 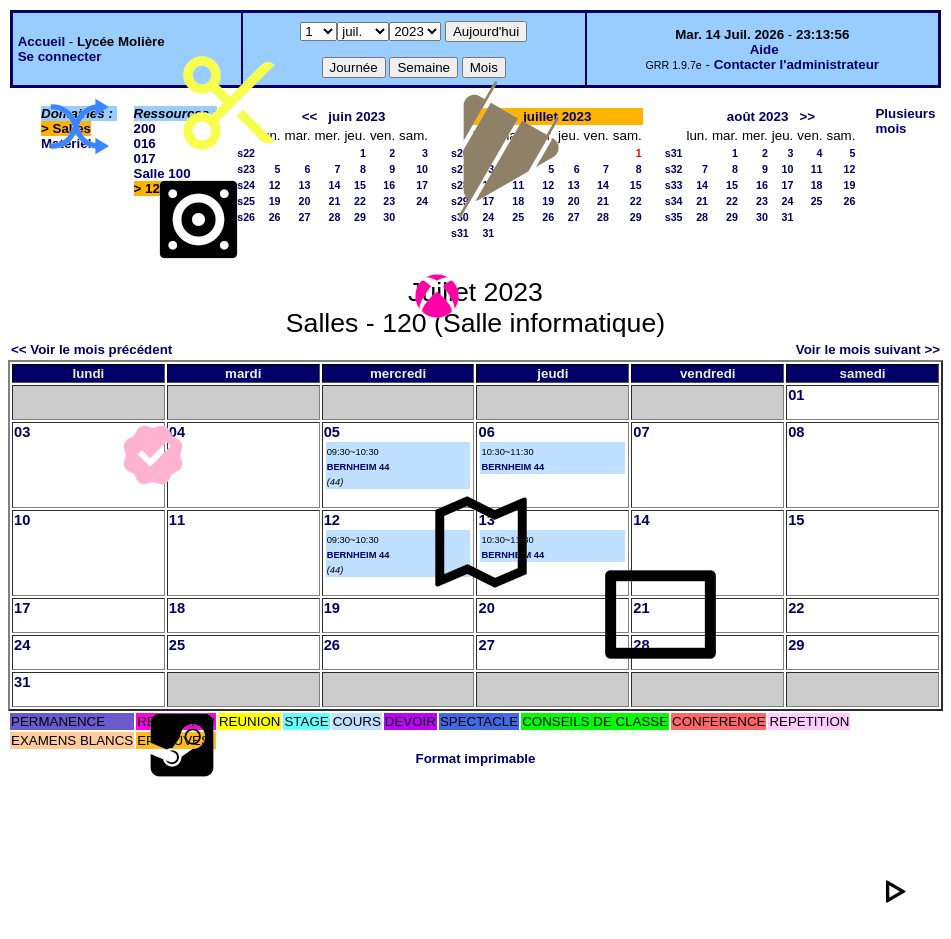 I want to click on open Steam application, so click(x=182, y=745).